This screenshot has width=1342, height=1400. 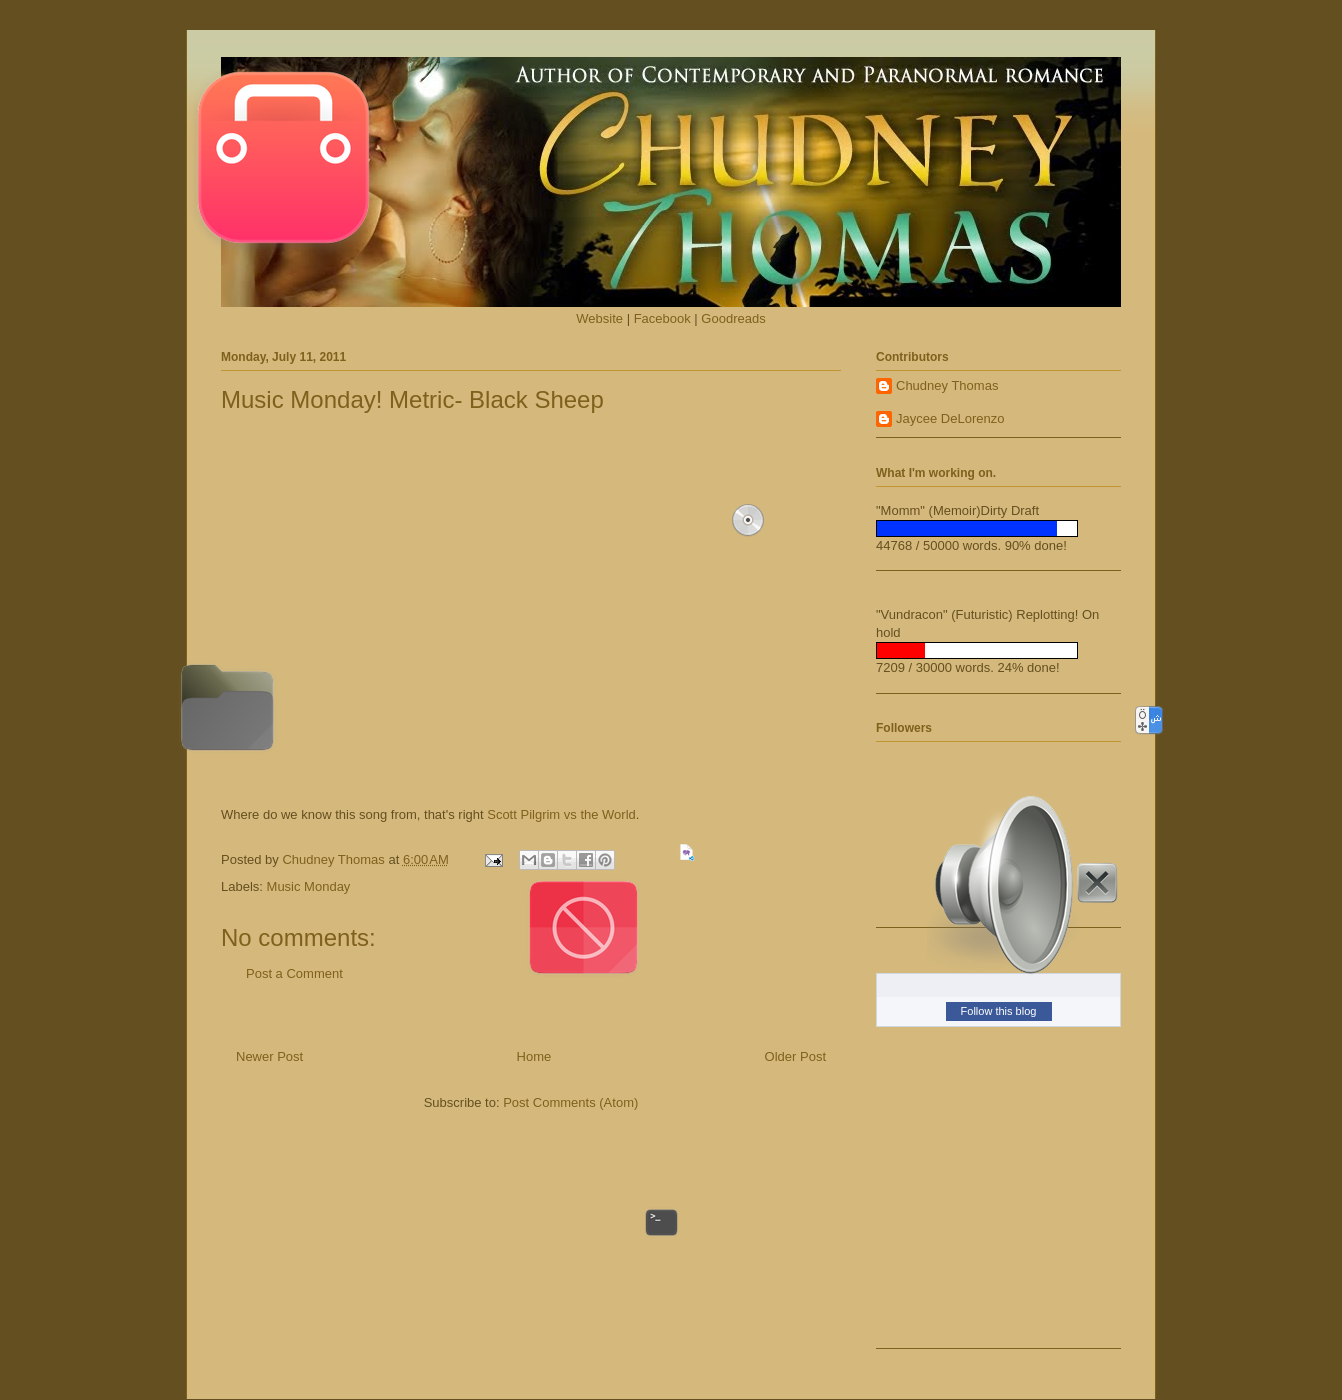 I want to click on open the terminal application, so click(x=661, y=1222).